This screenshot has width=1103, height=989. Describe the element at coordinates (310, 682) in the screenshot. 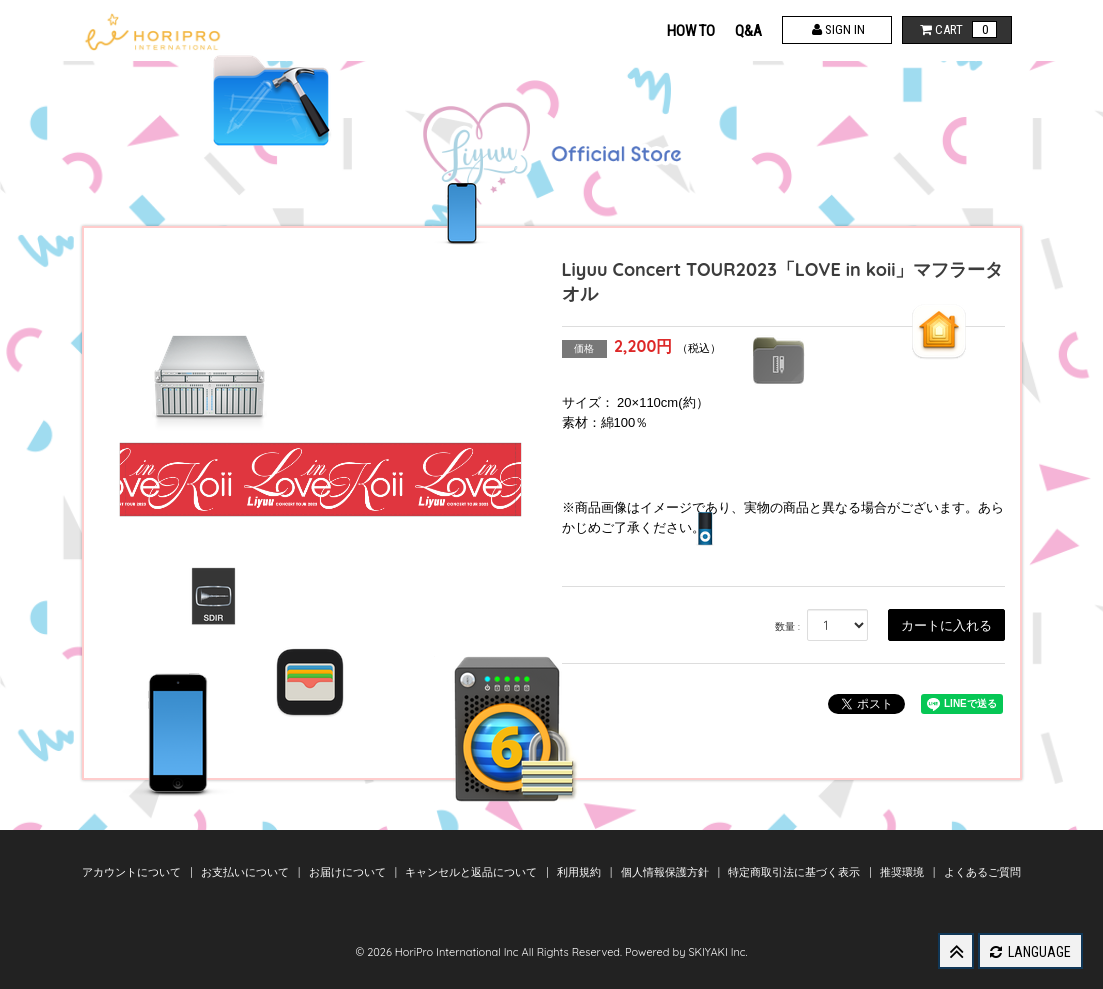

I see `access wallet and payment settings` at that location.